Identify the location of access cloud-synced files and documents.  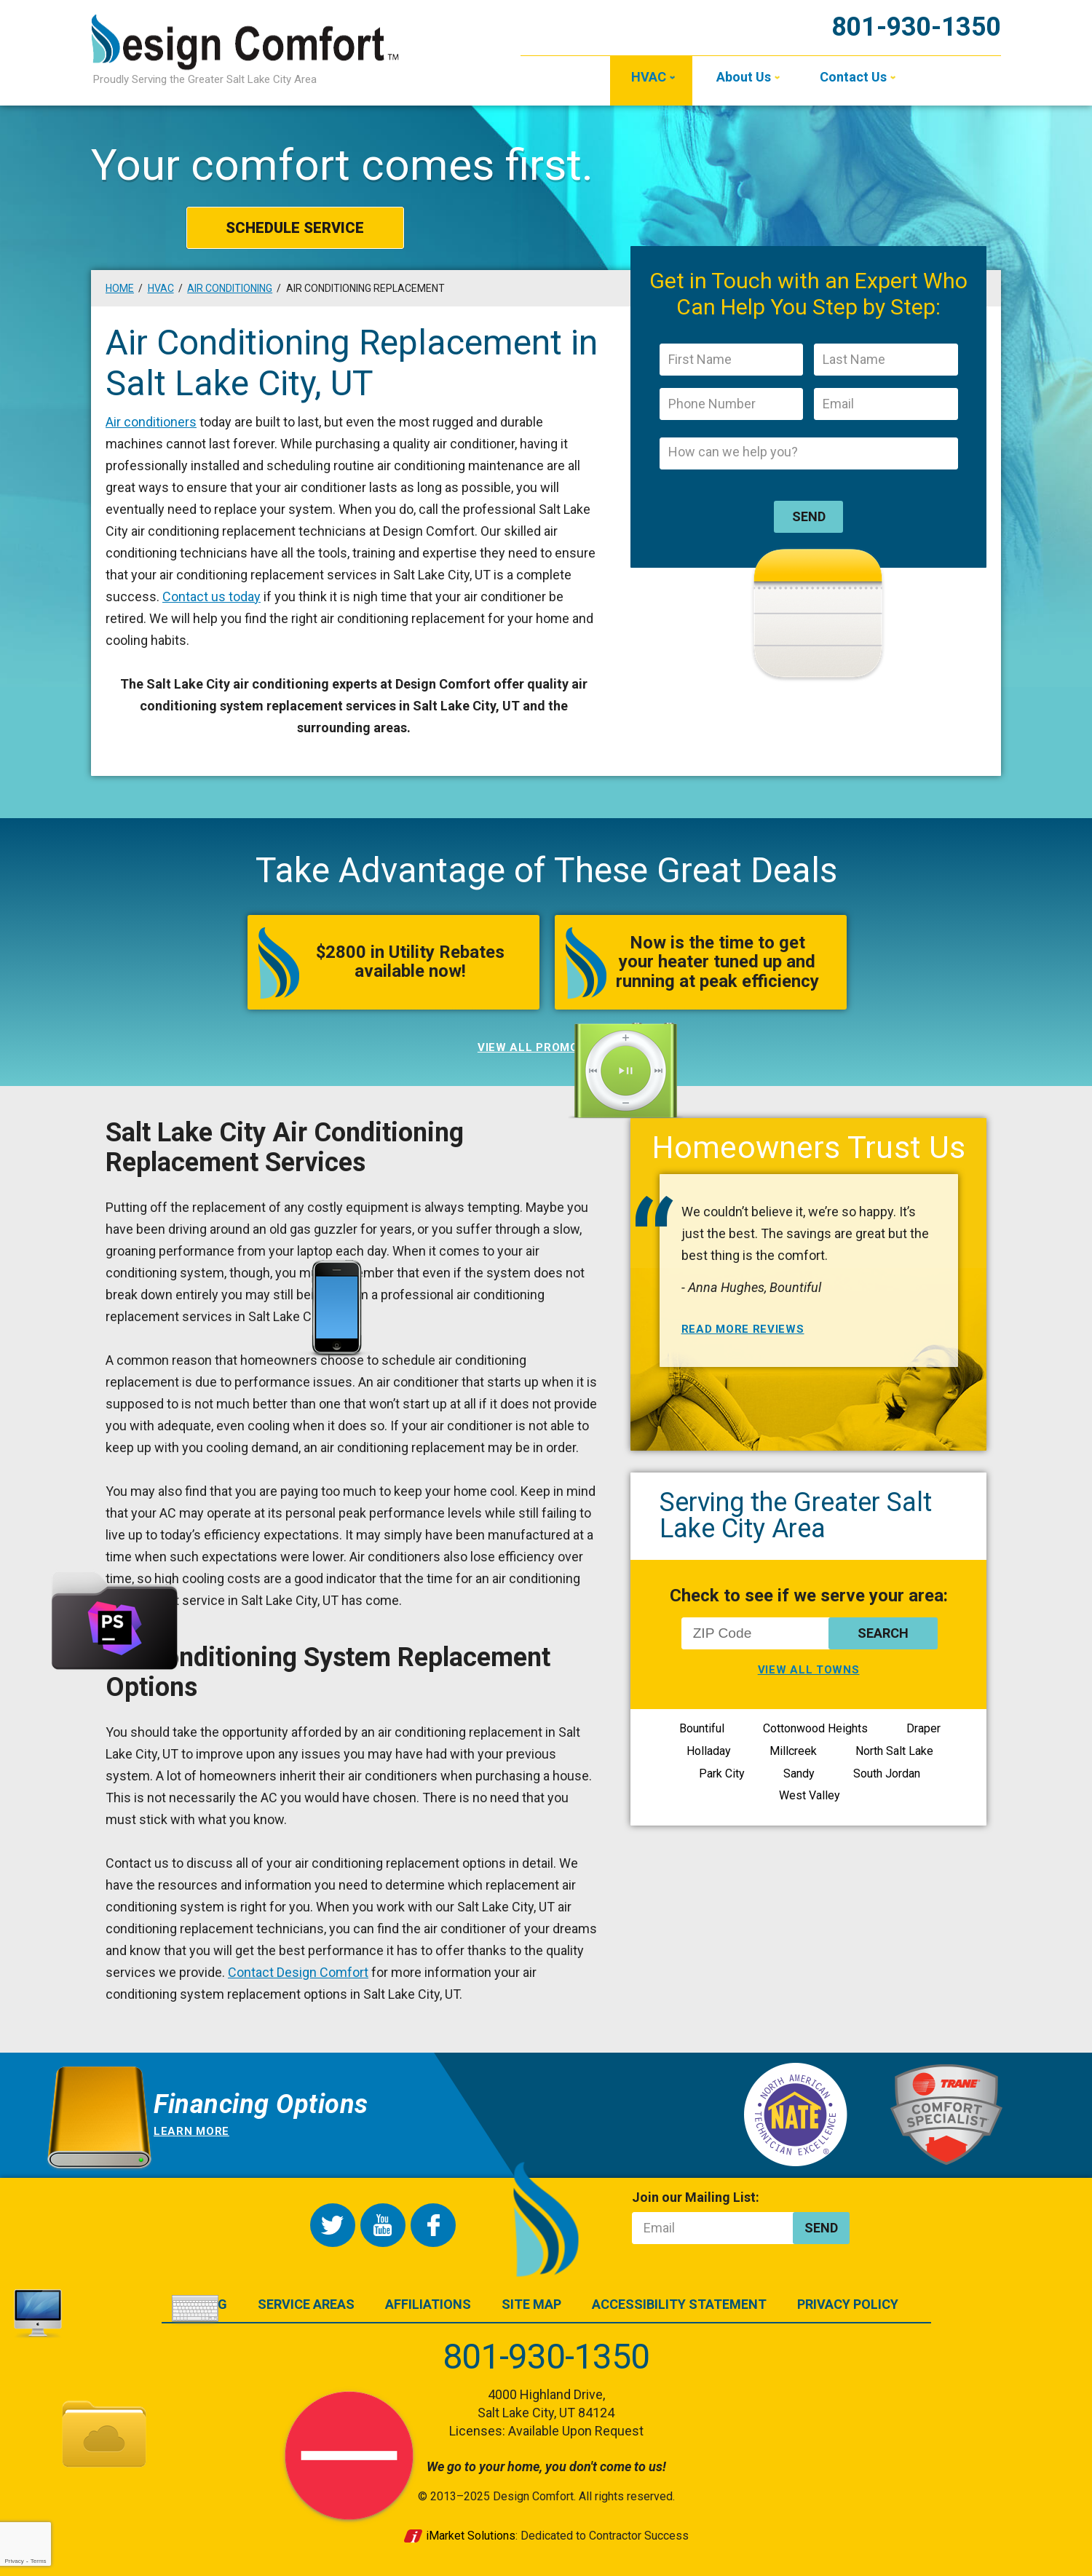
(104, 2434).